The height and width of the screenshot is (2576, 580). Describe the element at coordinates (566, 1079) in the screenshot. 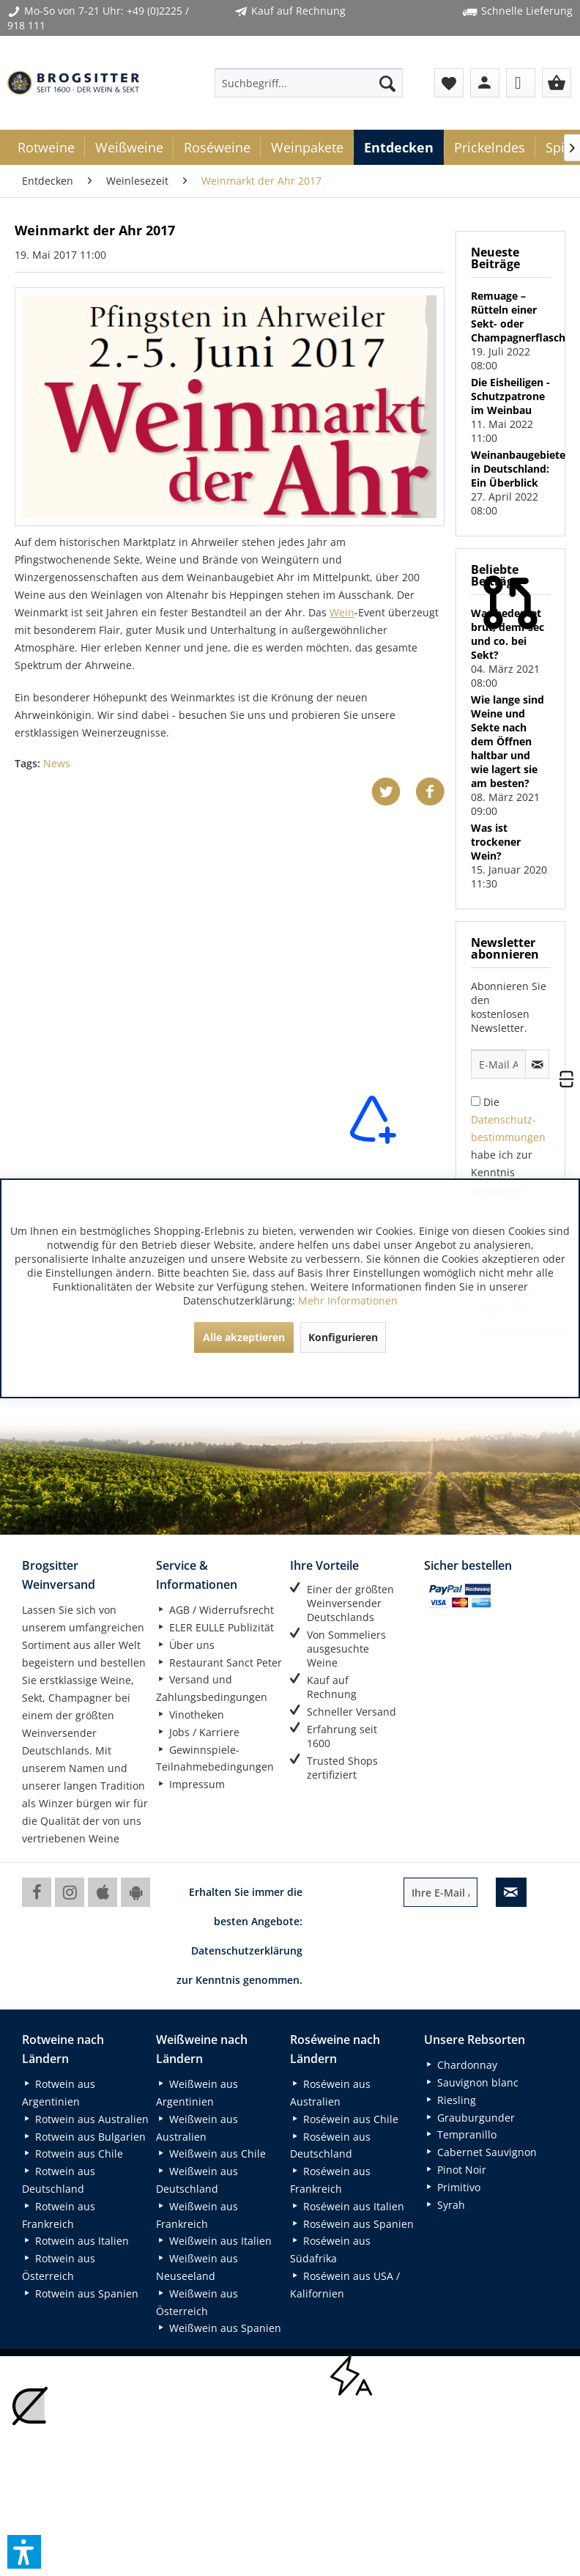

I see `split view vertically` at that location.